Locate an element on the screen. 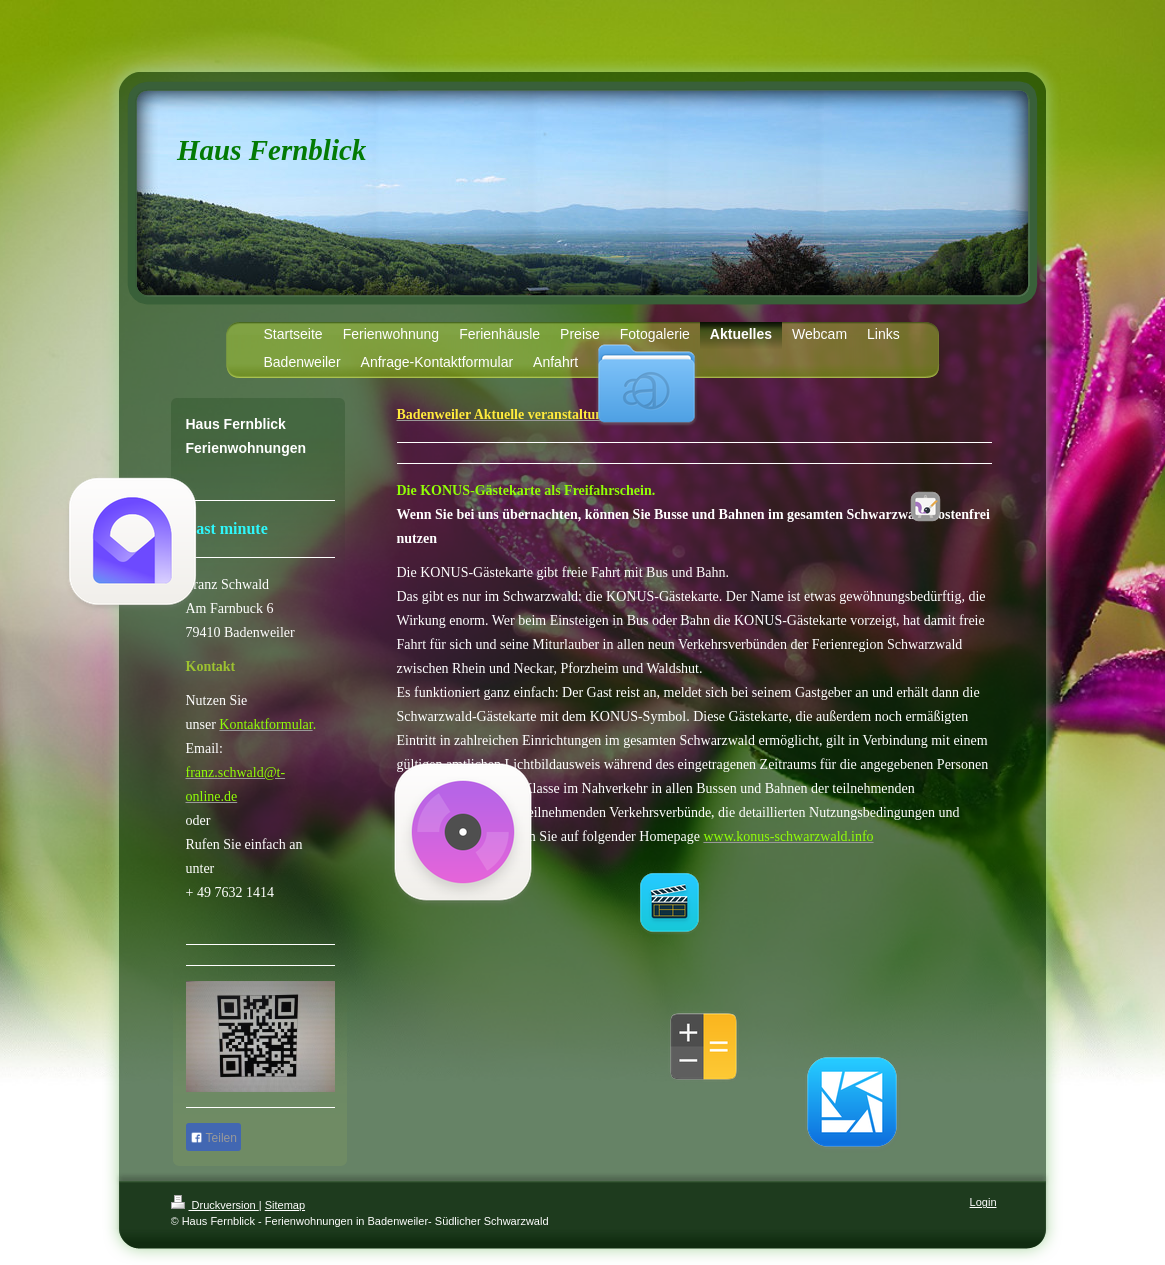  open losslesscut video editing app is located at coordinates (669, 902).